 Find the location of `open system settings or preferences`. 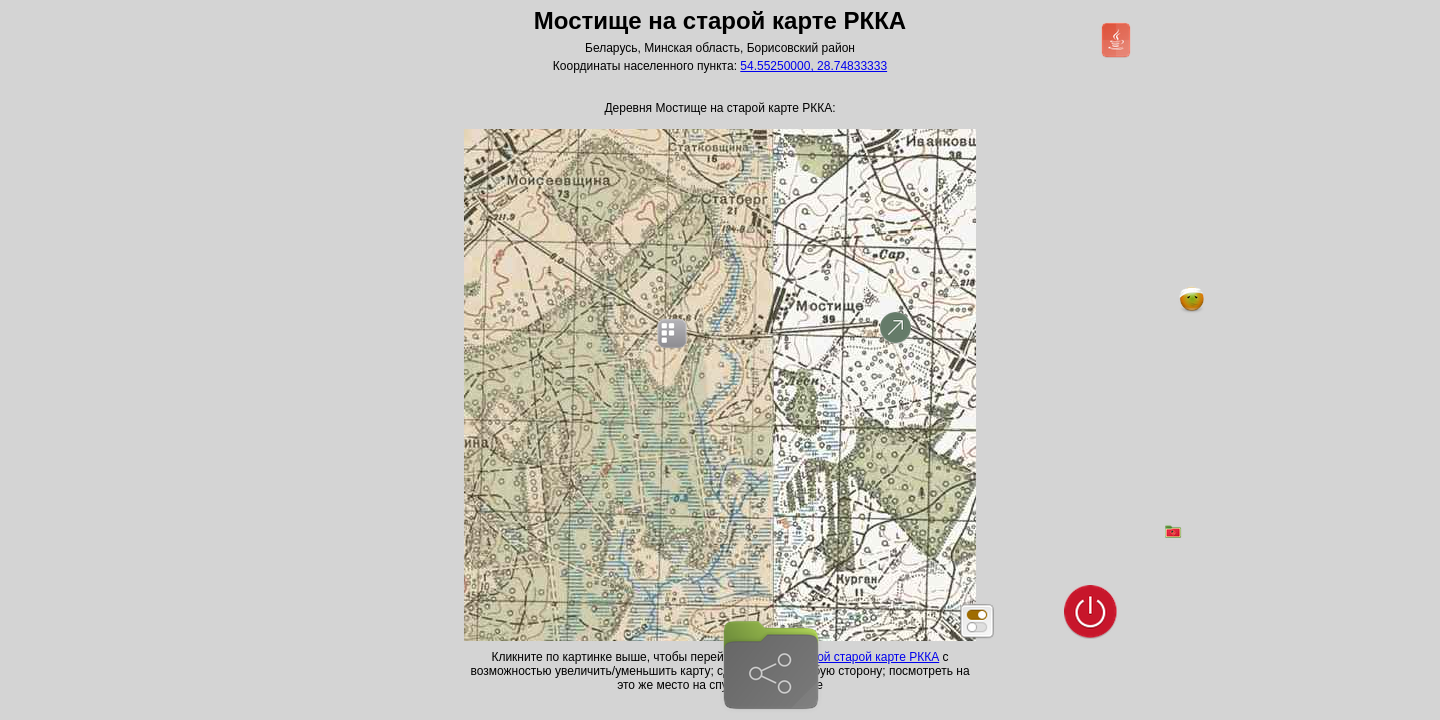

open system settings or preferences is located at coordinates (977, 621).